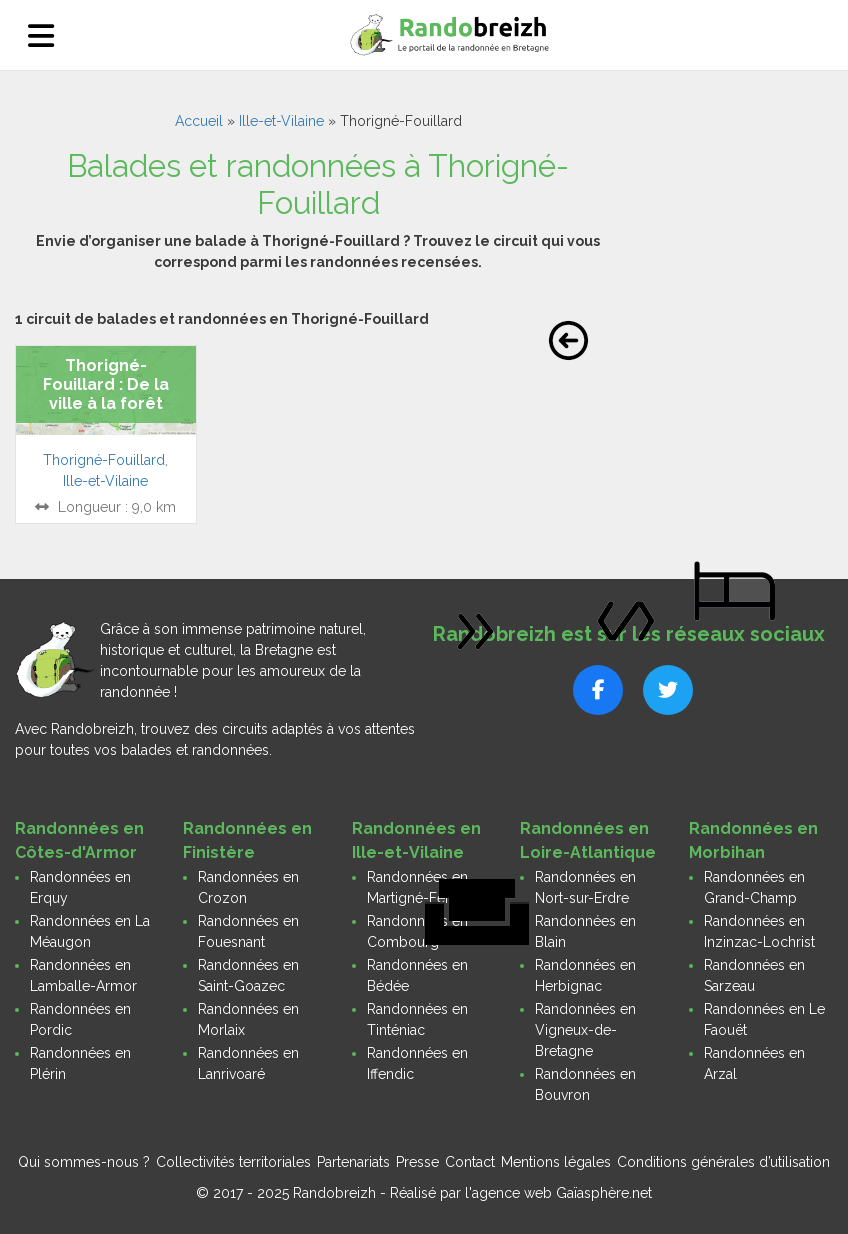 This screenshot has width=848, height=1234. What do you see at coordinates (475, 631) in the screenshot?
I see `skip forward or advance quickly` at bounding box center [475, 631].